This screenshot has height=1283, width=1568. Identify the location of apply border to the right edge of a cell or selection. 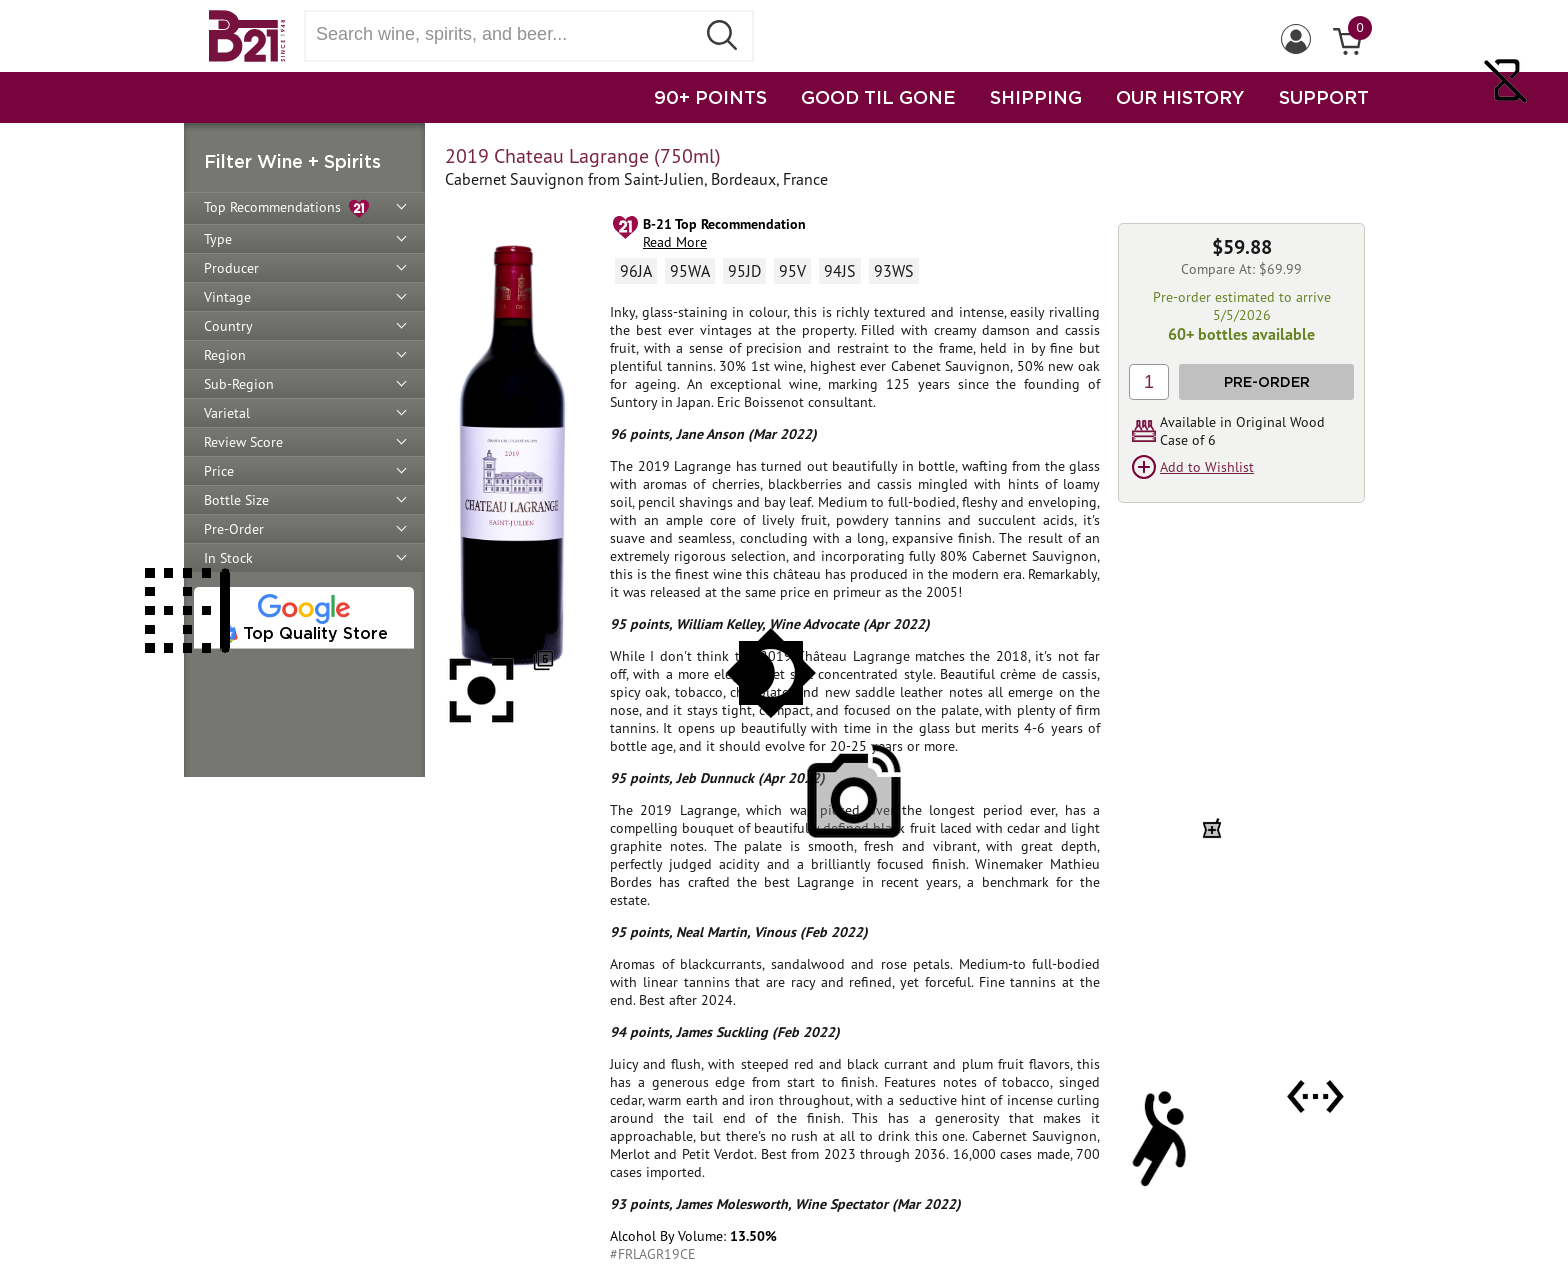
(187, 610).